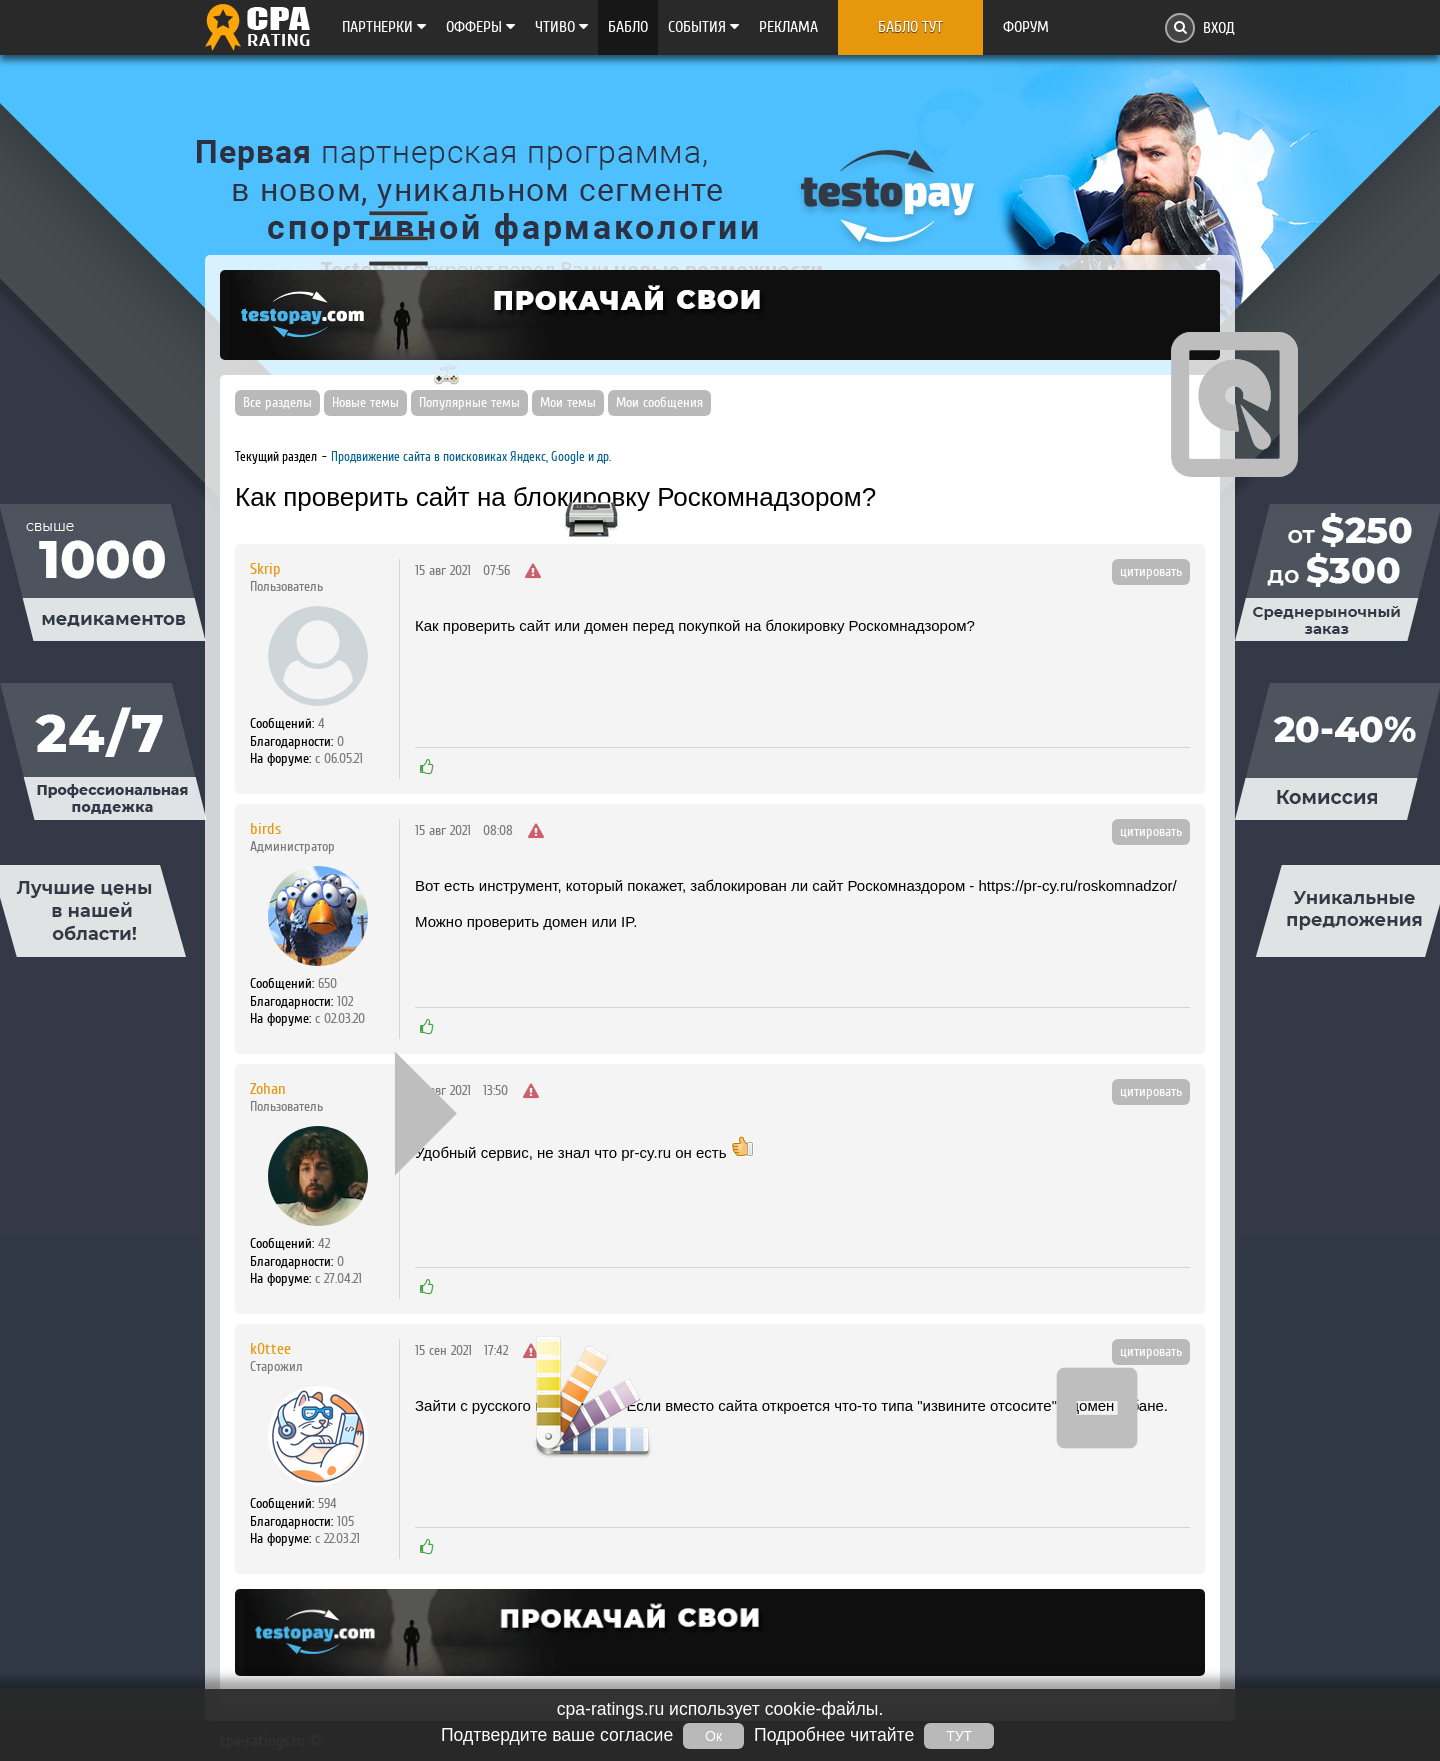 This screenshot has height=1761, width=1440. What do you see at coordinates (1097, 1408) in the screenshot?
I see `zoom out to see more content` at bounding box center [1097, 1408].